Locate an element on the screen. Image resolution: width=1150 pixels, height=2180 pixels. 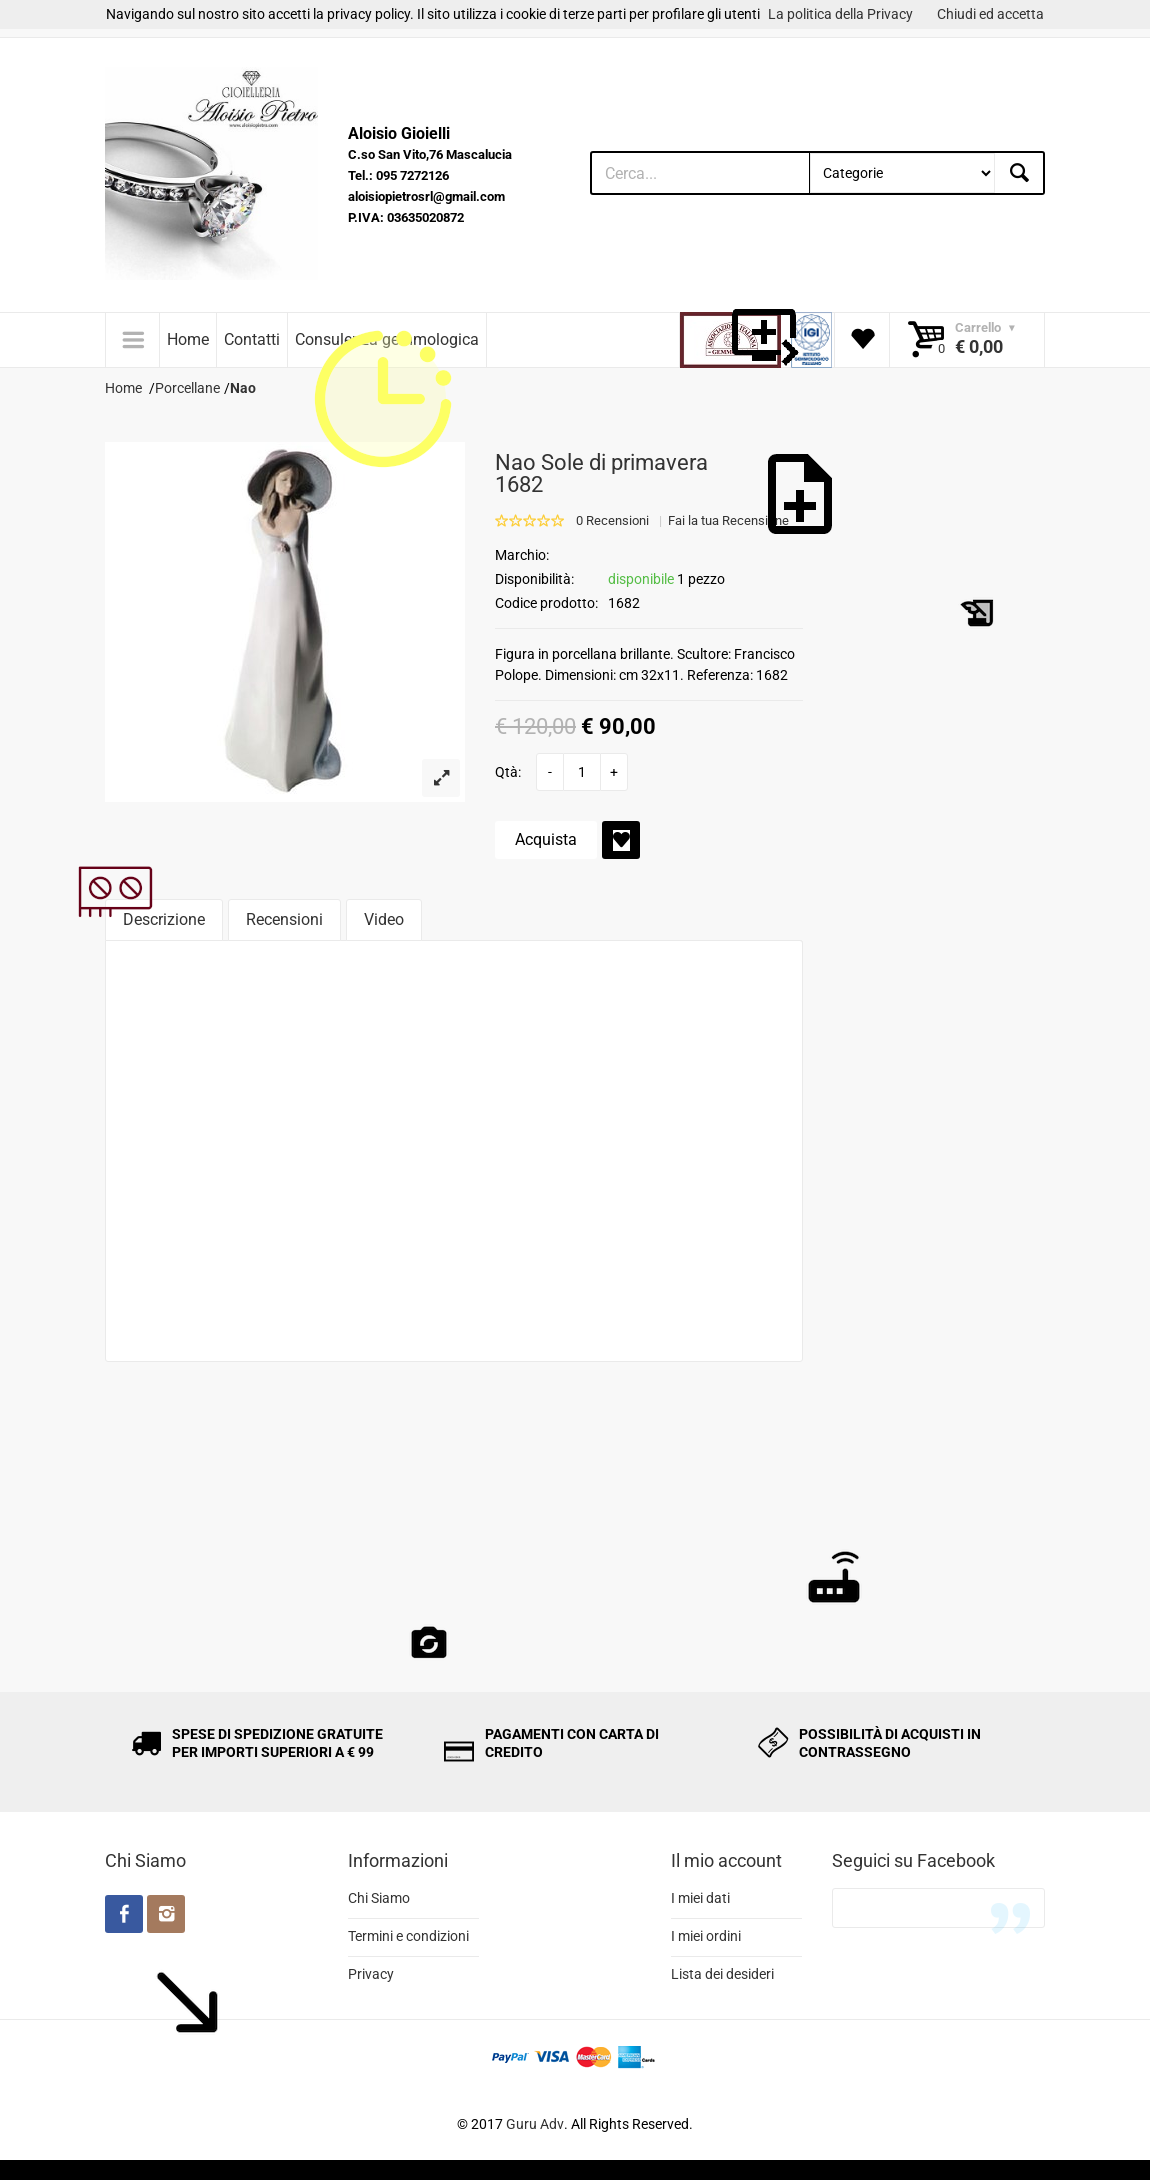
view remaining time or countdown timer is located at coordinates (383, 399).